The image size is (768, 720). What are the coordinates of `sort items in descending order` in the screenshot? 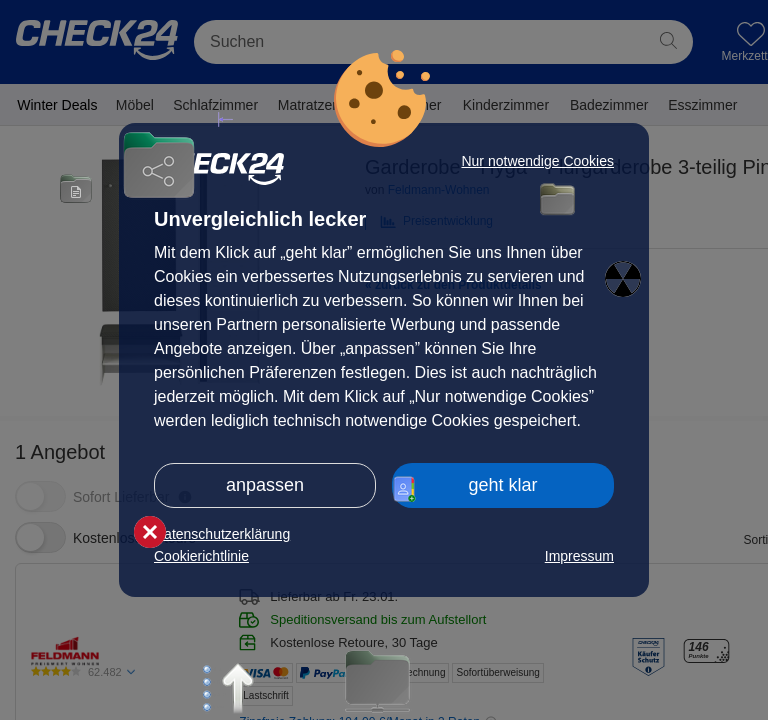 It's located at (230, 689).